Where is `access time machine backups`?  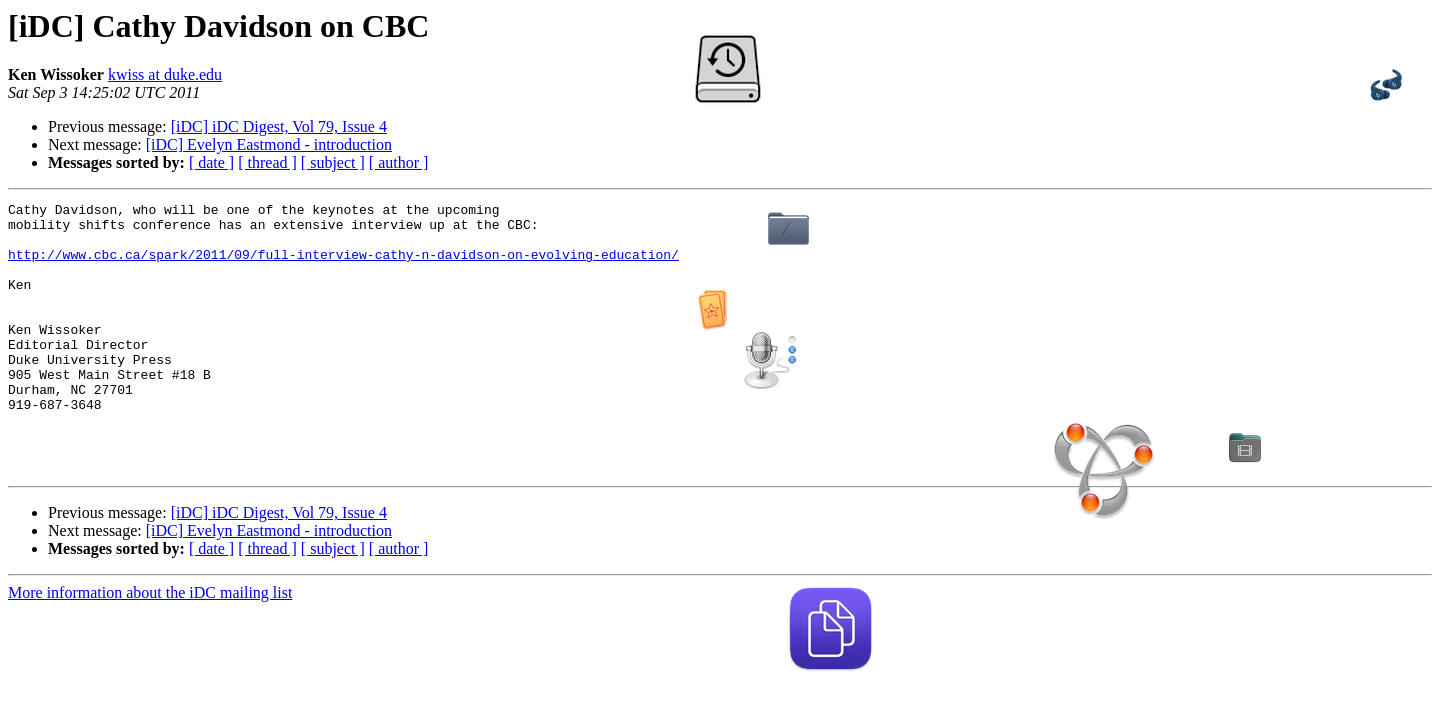
access time machine backups is located at coordinates (728, 69).